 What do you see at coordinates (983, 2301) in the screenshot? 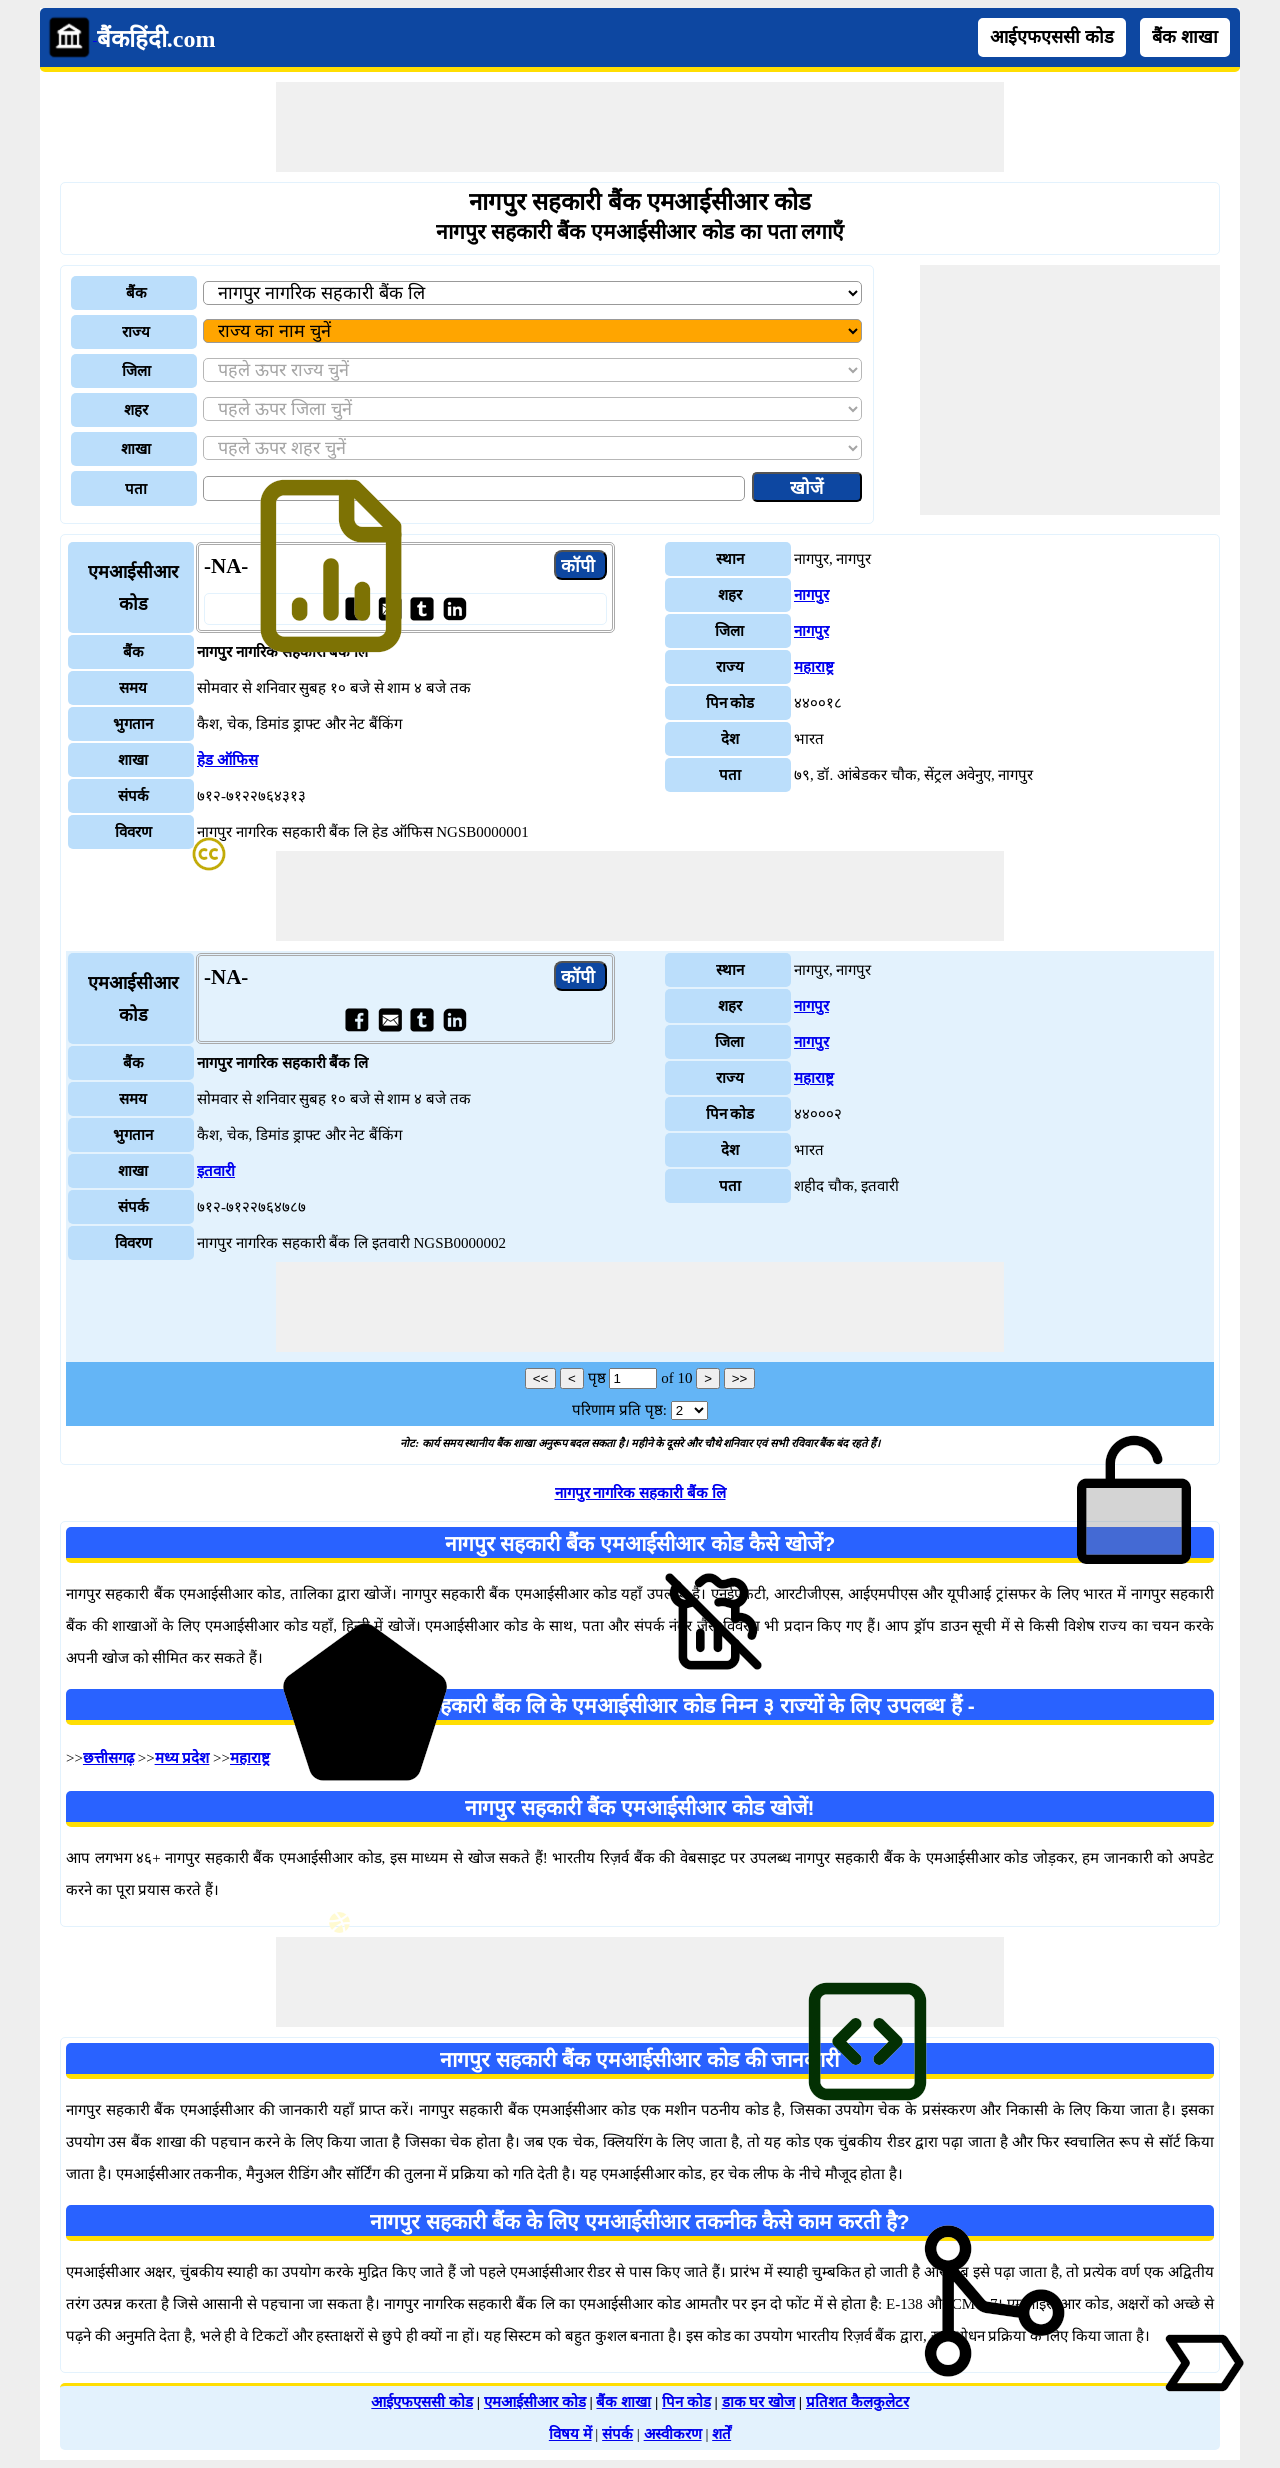
I see `merge branches in version control` at bounding box center [983, 2301].